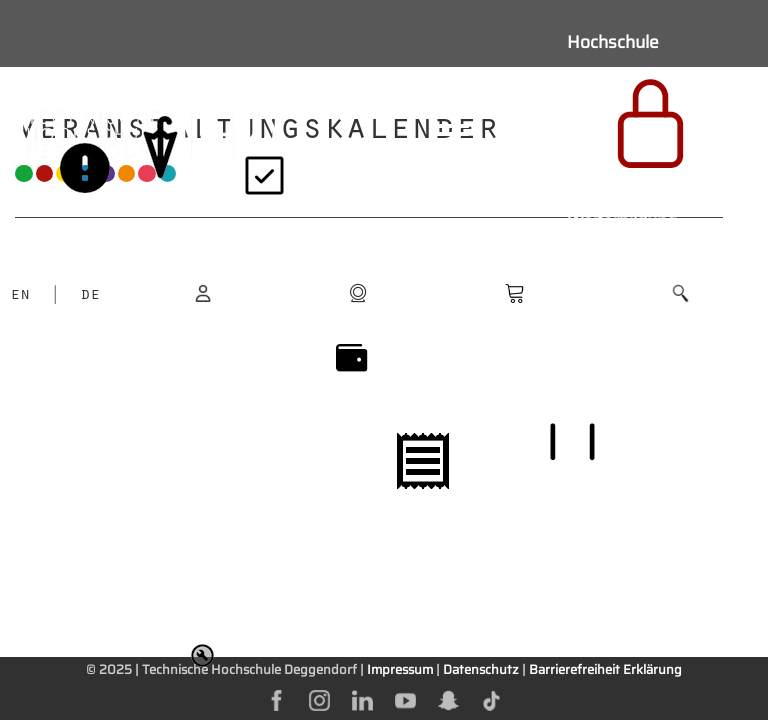 This screenshot has height=720, width=768. Describe the element at coordinates (351, 359) in the screenshot. I see `access your wallet or payment methods` at that location.